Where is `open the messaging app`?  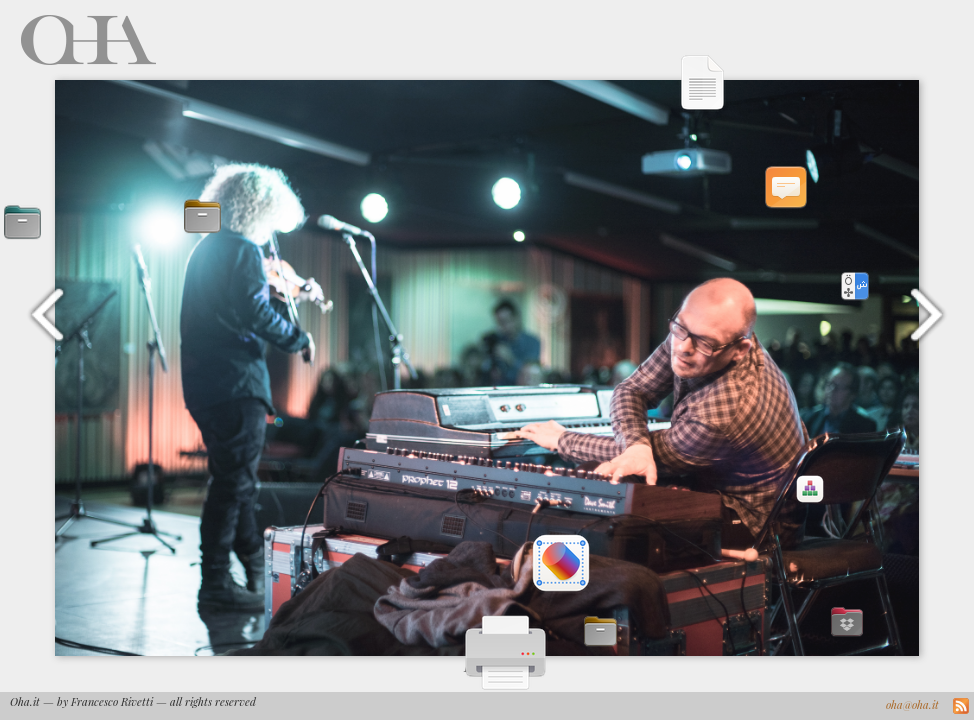
open the messaging app is located at coordinates (786, 187).